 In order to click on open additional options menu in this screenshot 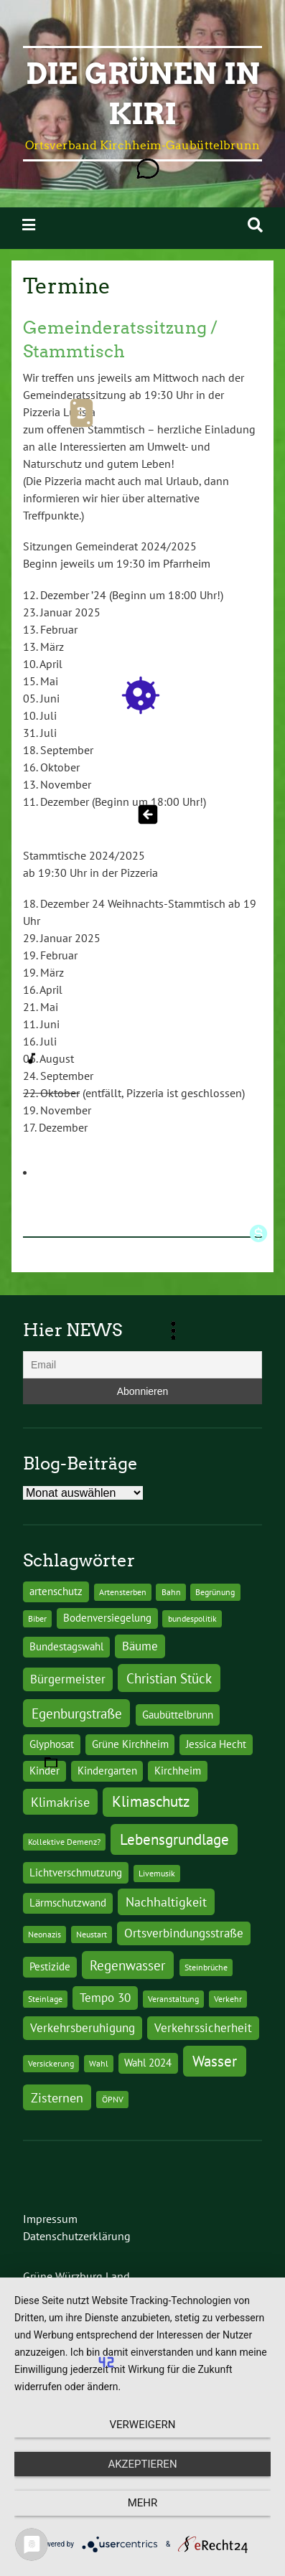, I will do `click(173, 1330)`.